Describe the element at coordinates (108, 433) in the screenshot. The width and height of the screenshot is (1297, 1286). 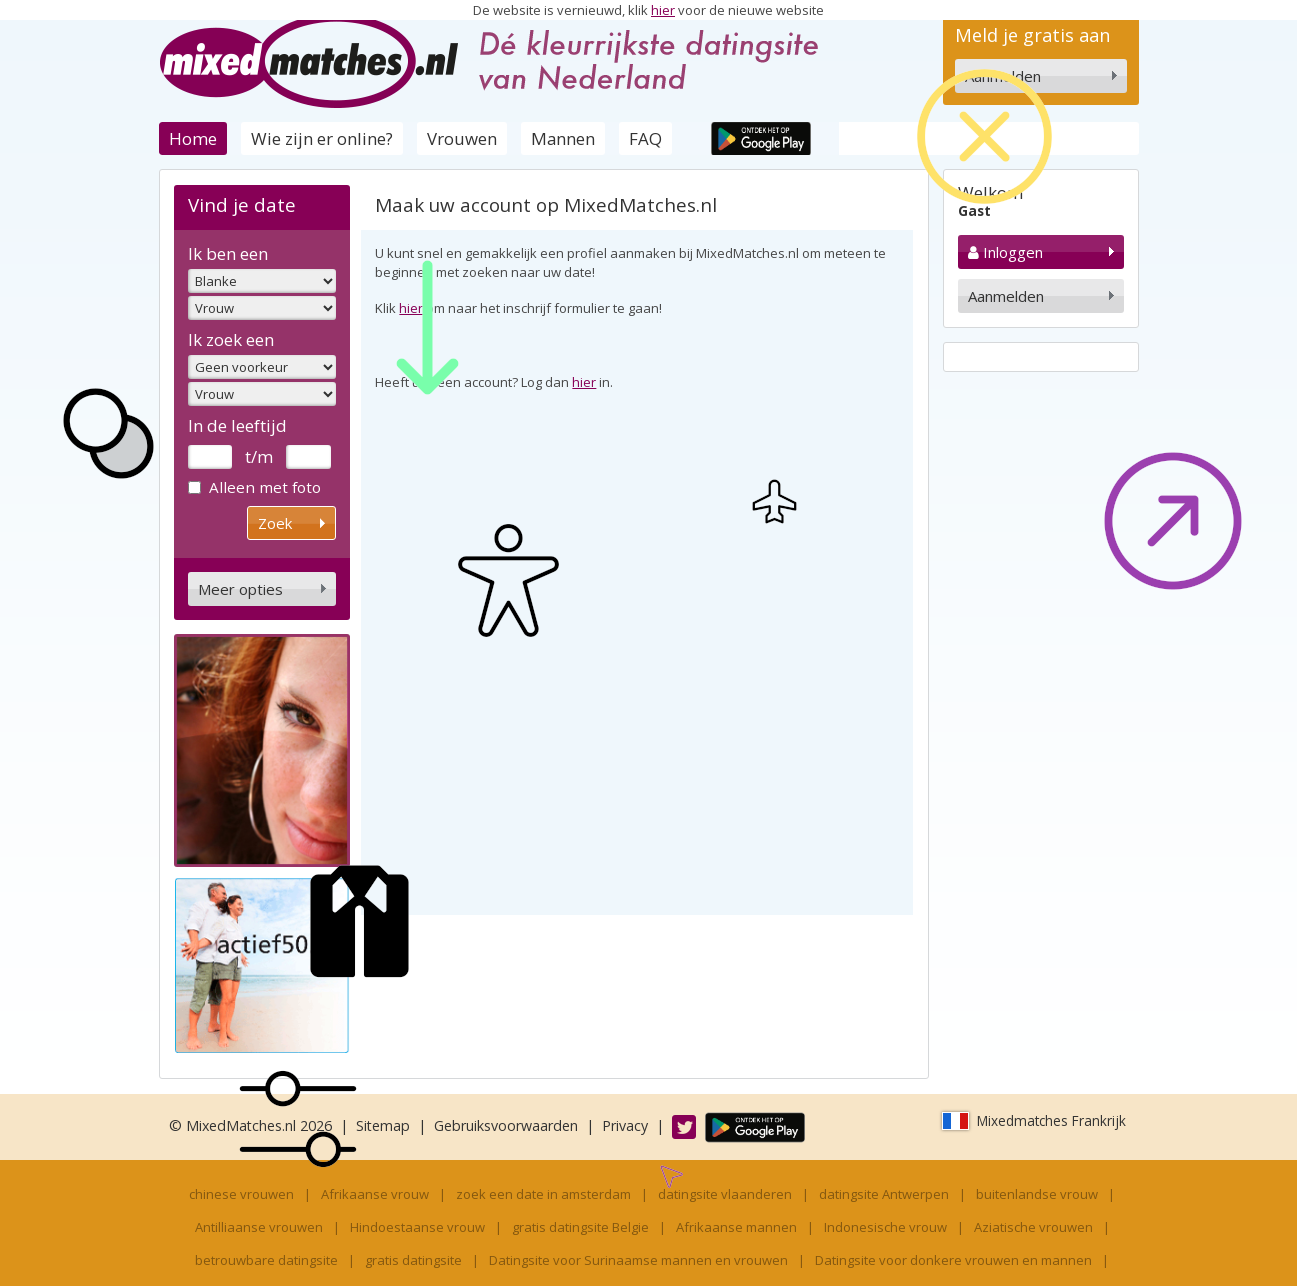
I see `subtract or remove a shape from selection` at that location.